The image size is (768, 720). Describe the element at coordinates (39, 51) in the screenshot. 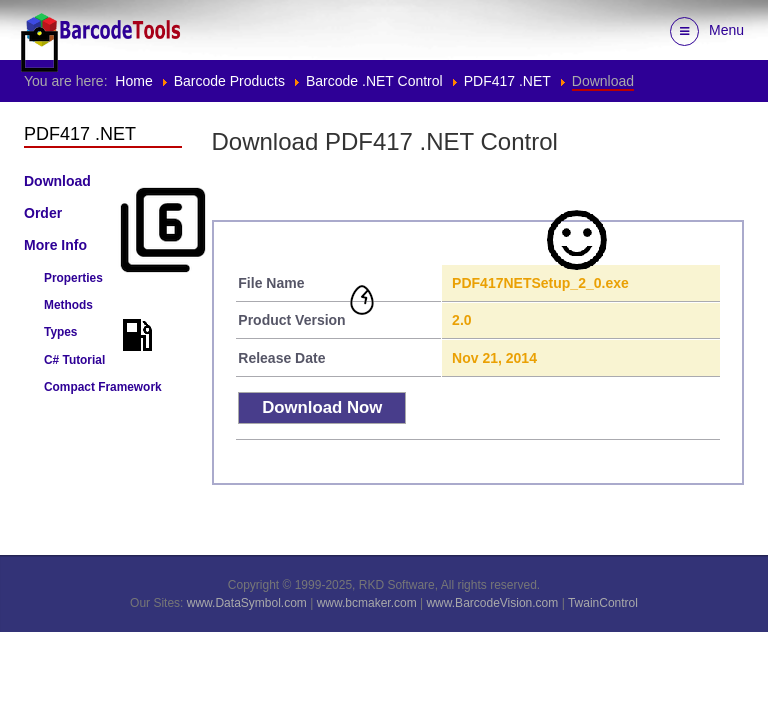

I see `paste content from clipboard` at that location.